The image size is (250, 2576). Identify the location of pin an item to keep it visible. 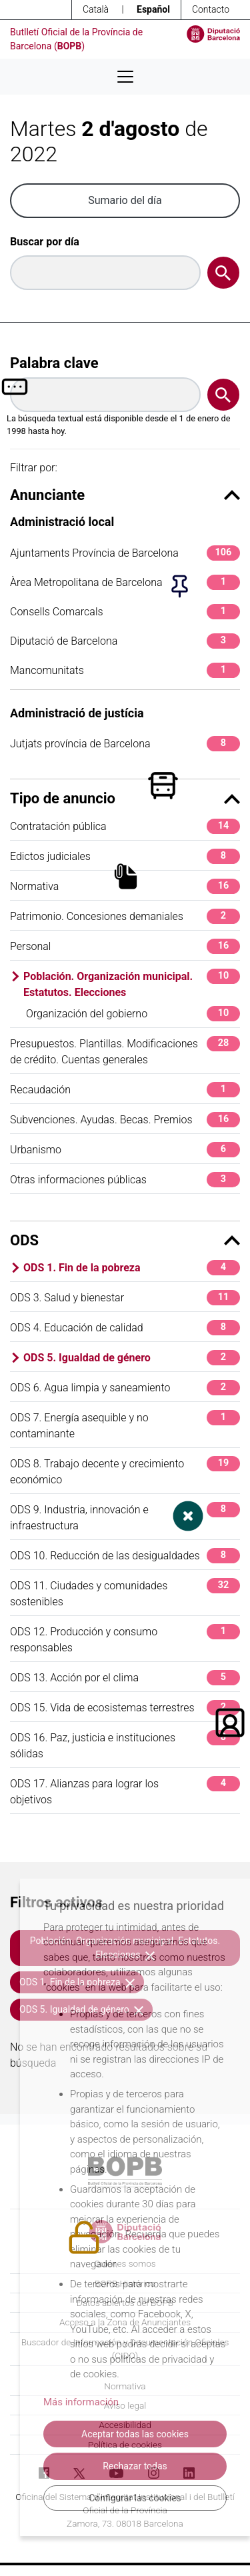
(179, 586).